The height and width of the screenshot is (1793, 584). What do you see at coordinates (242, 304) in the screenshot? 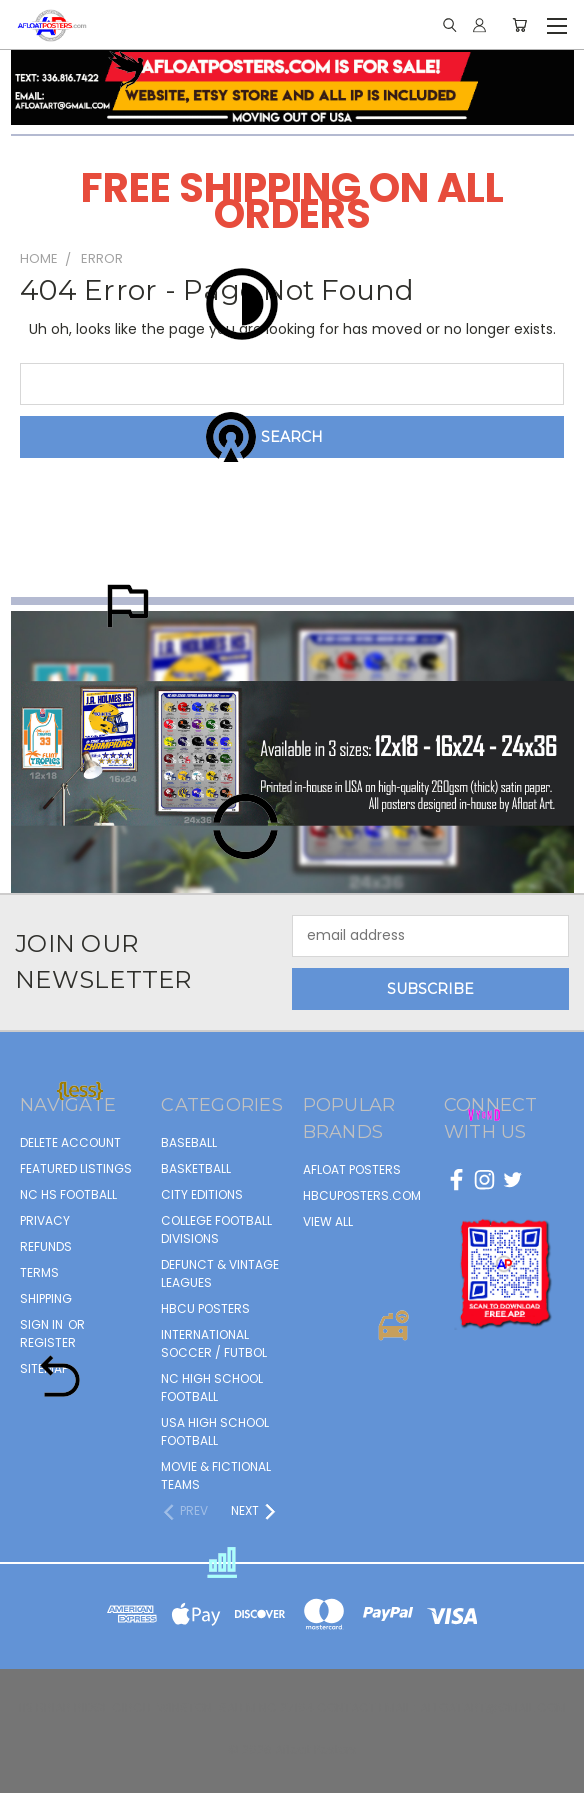
I see `adjust display contrast settings` at bounding box center [242, 304].